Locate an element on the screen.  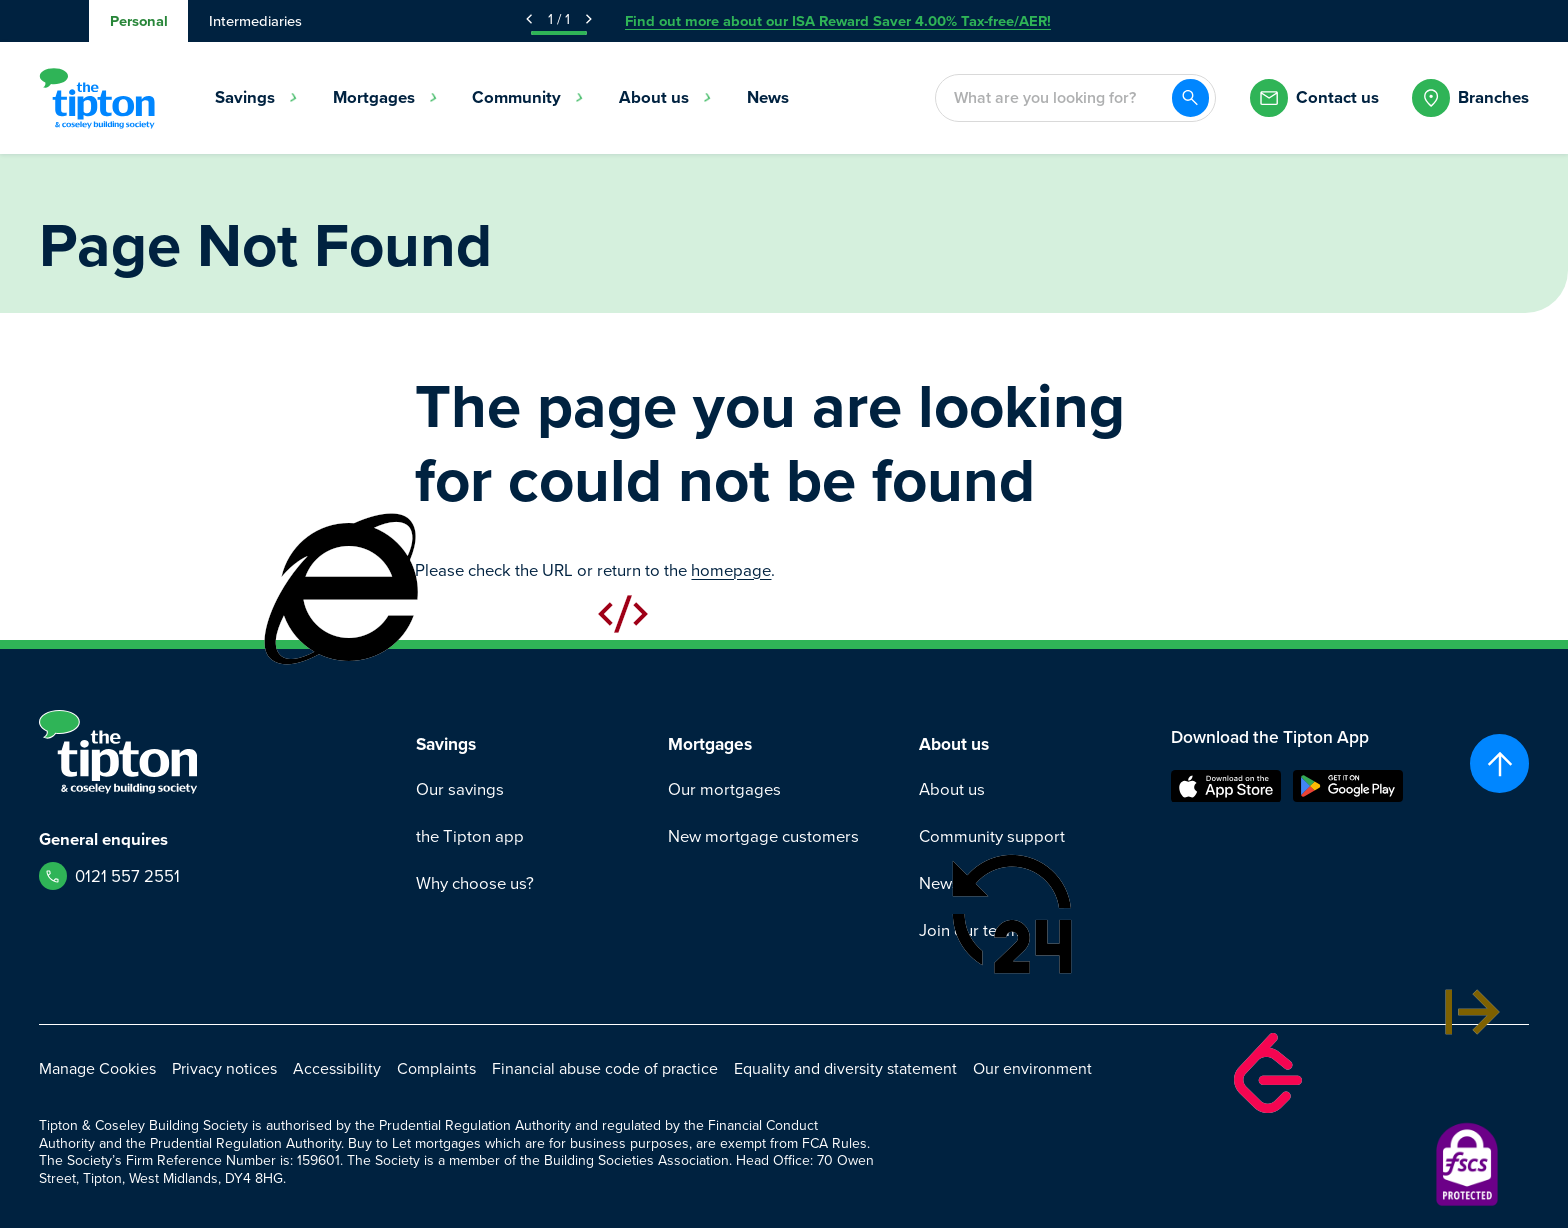
open link in internet explorer is located at coordinates (345, 592).